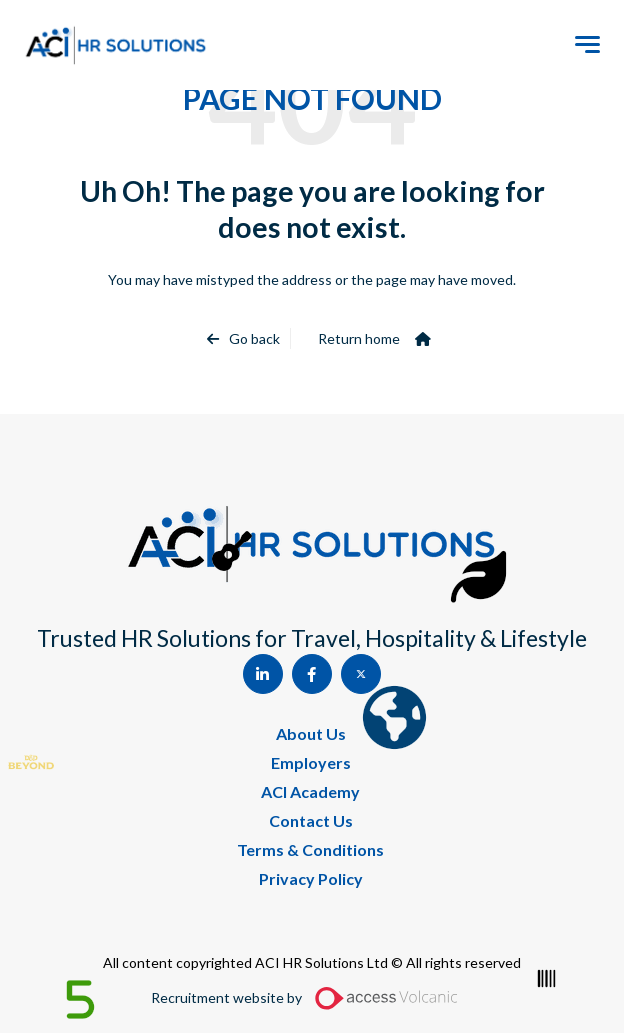 This screenshot has width=624, height=1033. What do you see at coordinates (394, 717) in the screenshot?
I see `switch to global or worldwide view` at bounding box center [394, 717].